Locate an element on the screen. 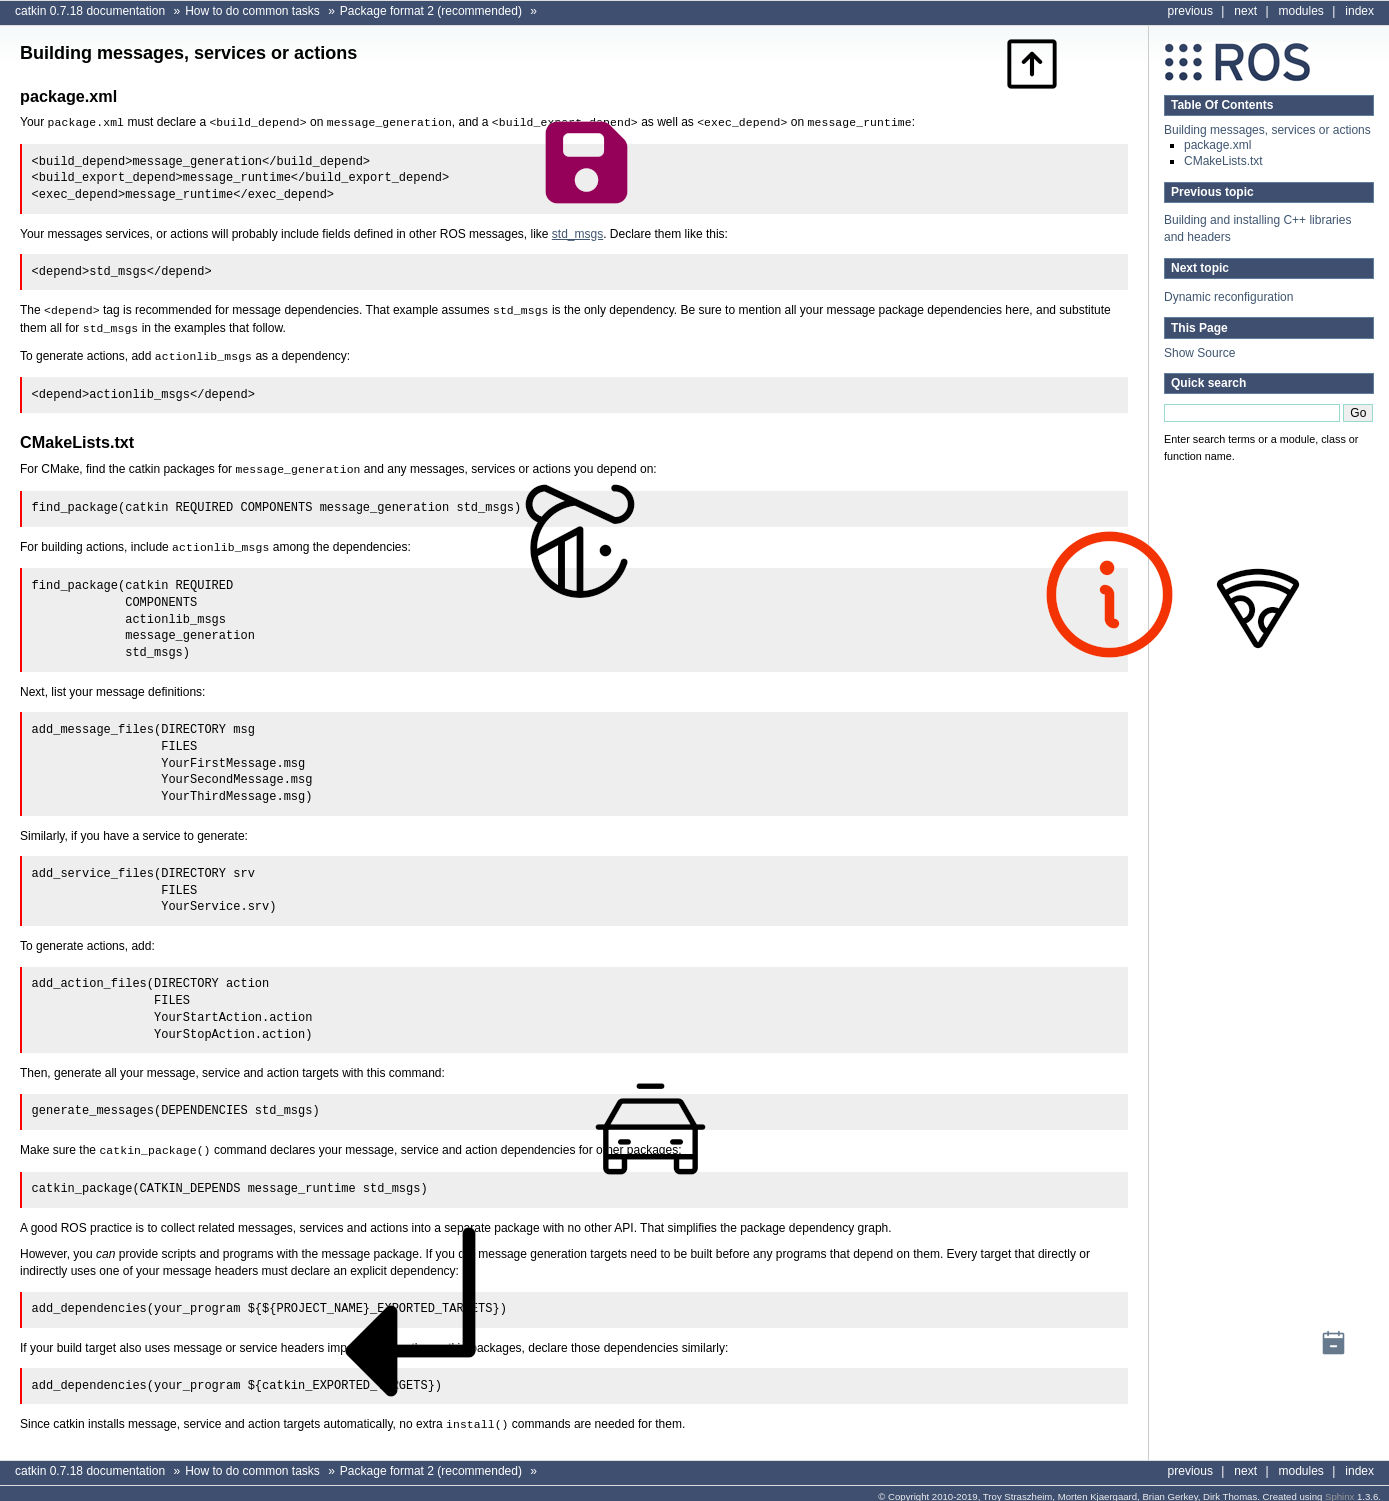 The width and height of the screenshot is (1389, 1501). upload a file or content is located at coordinates (1032, 64).